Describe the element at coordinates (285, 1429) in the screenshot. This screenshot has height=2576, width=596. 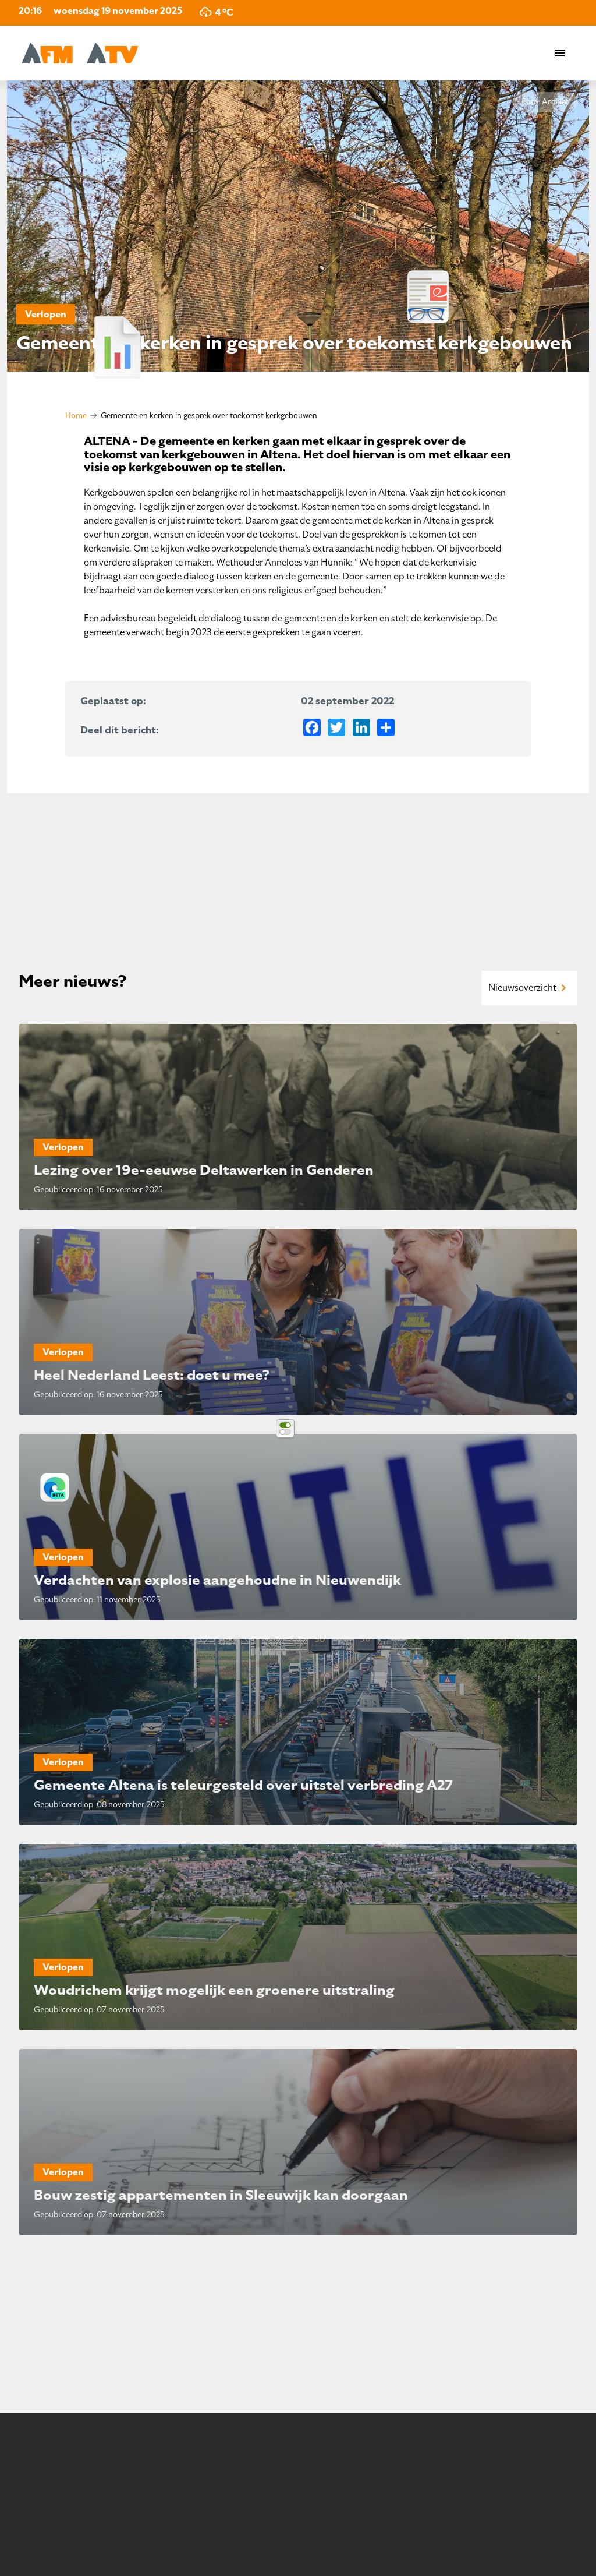
I see `open gnome tweaks settings` at that location.